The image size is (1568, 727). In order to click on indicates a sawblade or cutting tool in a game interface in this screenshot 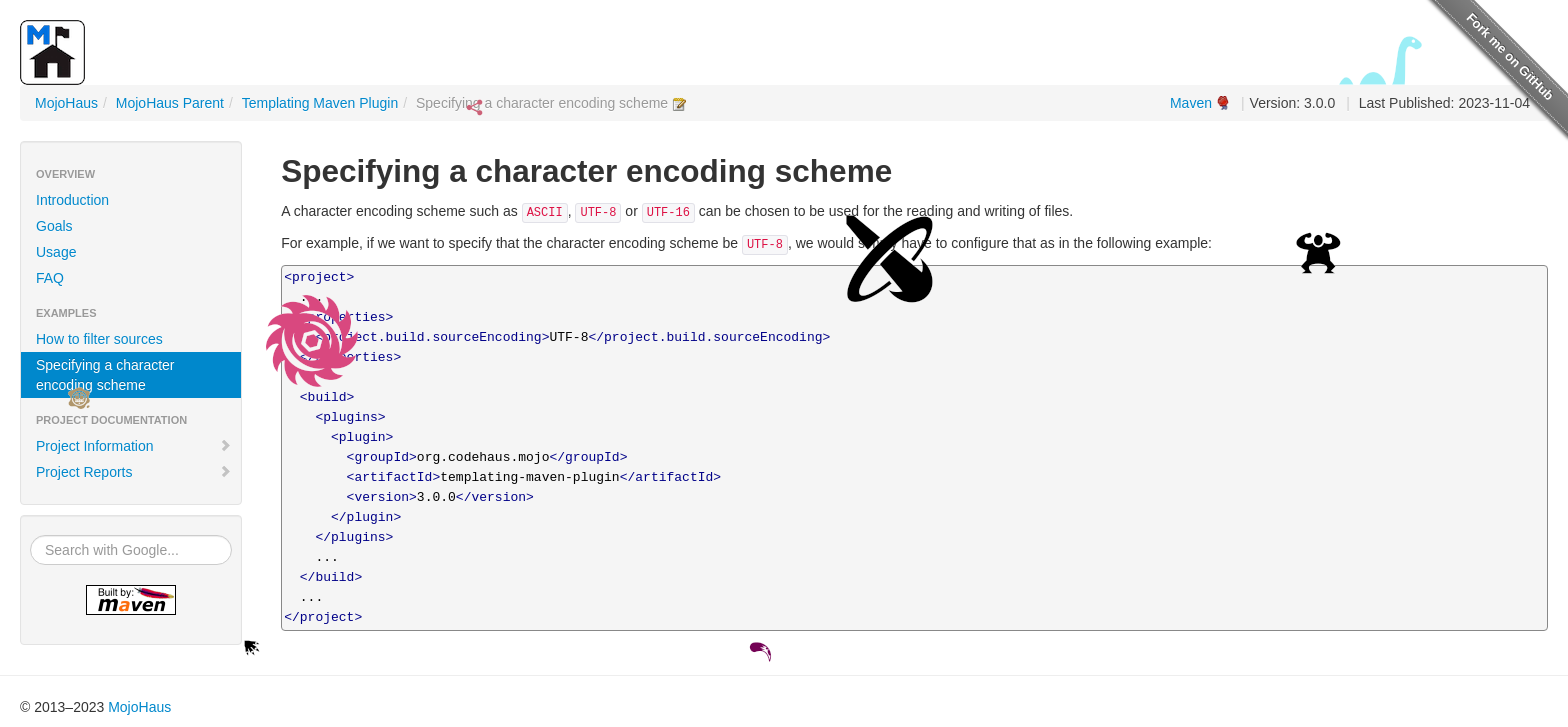, I will do `click(312, 340)`.